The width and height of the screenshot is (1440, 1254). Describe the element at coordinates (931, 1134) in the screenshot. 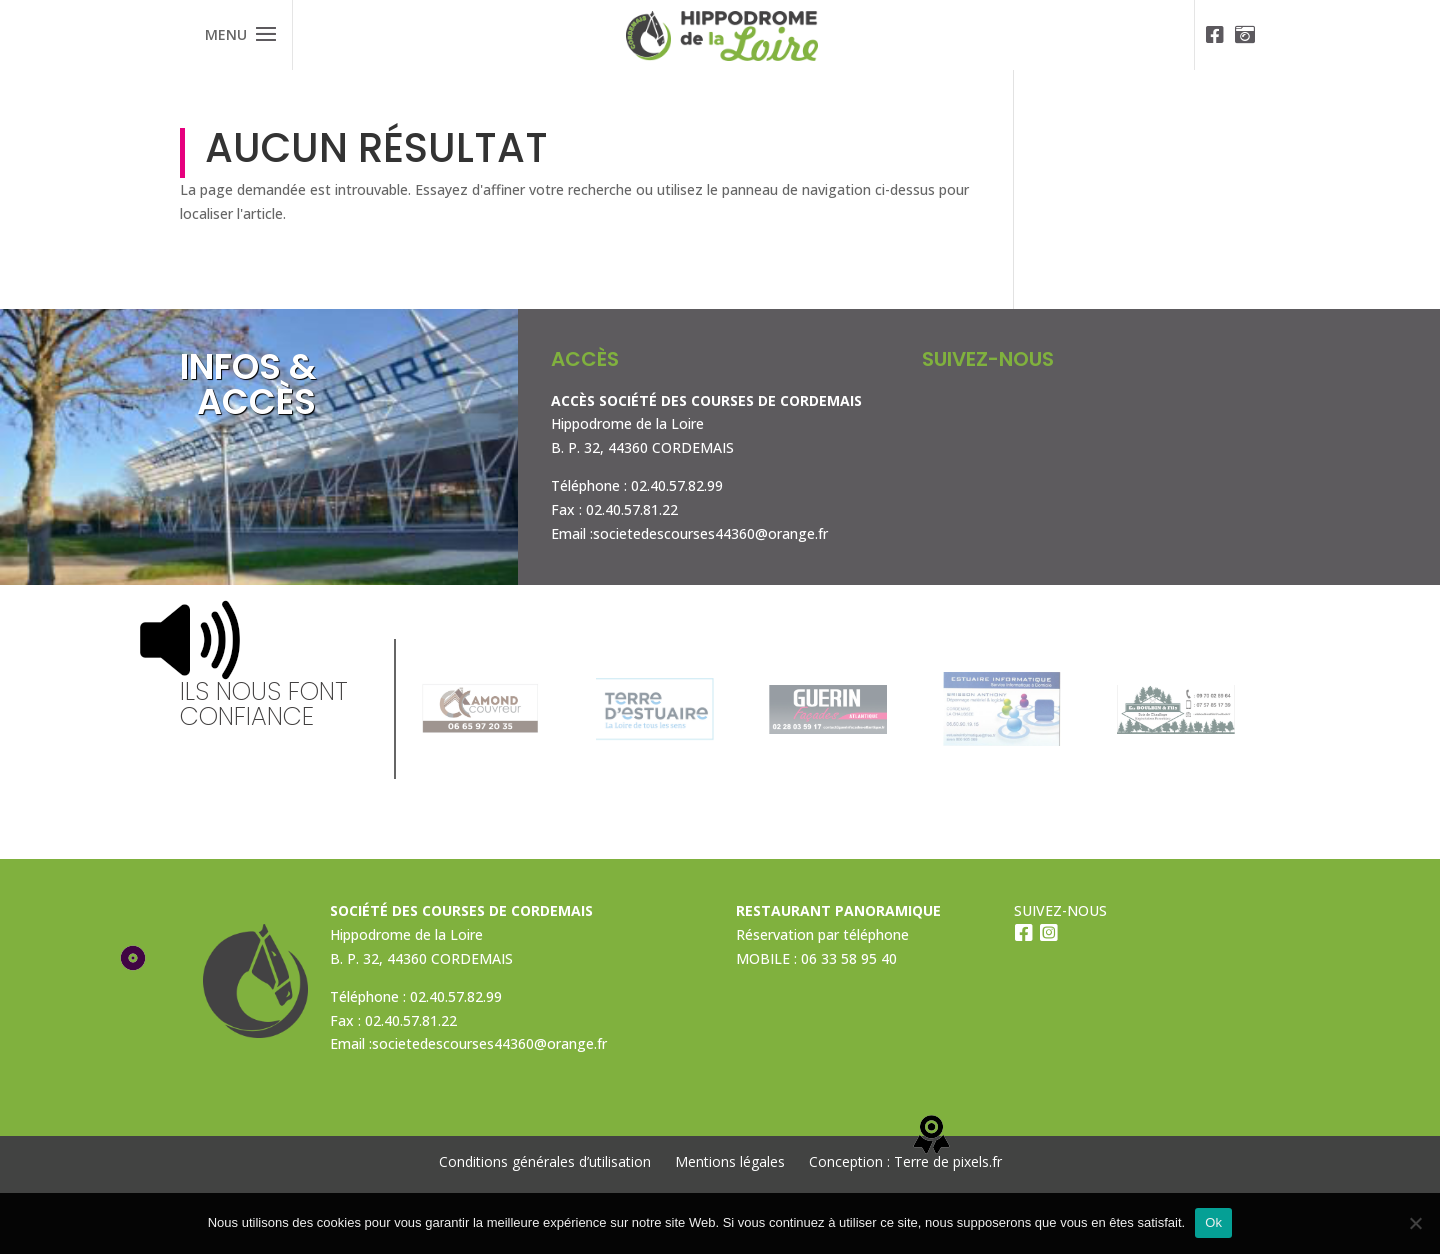

I see `indicates an award or achievement` at that location.